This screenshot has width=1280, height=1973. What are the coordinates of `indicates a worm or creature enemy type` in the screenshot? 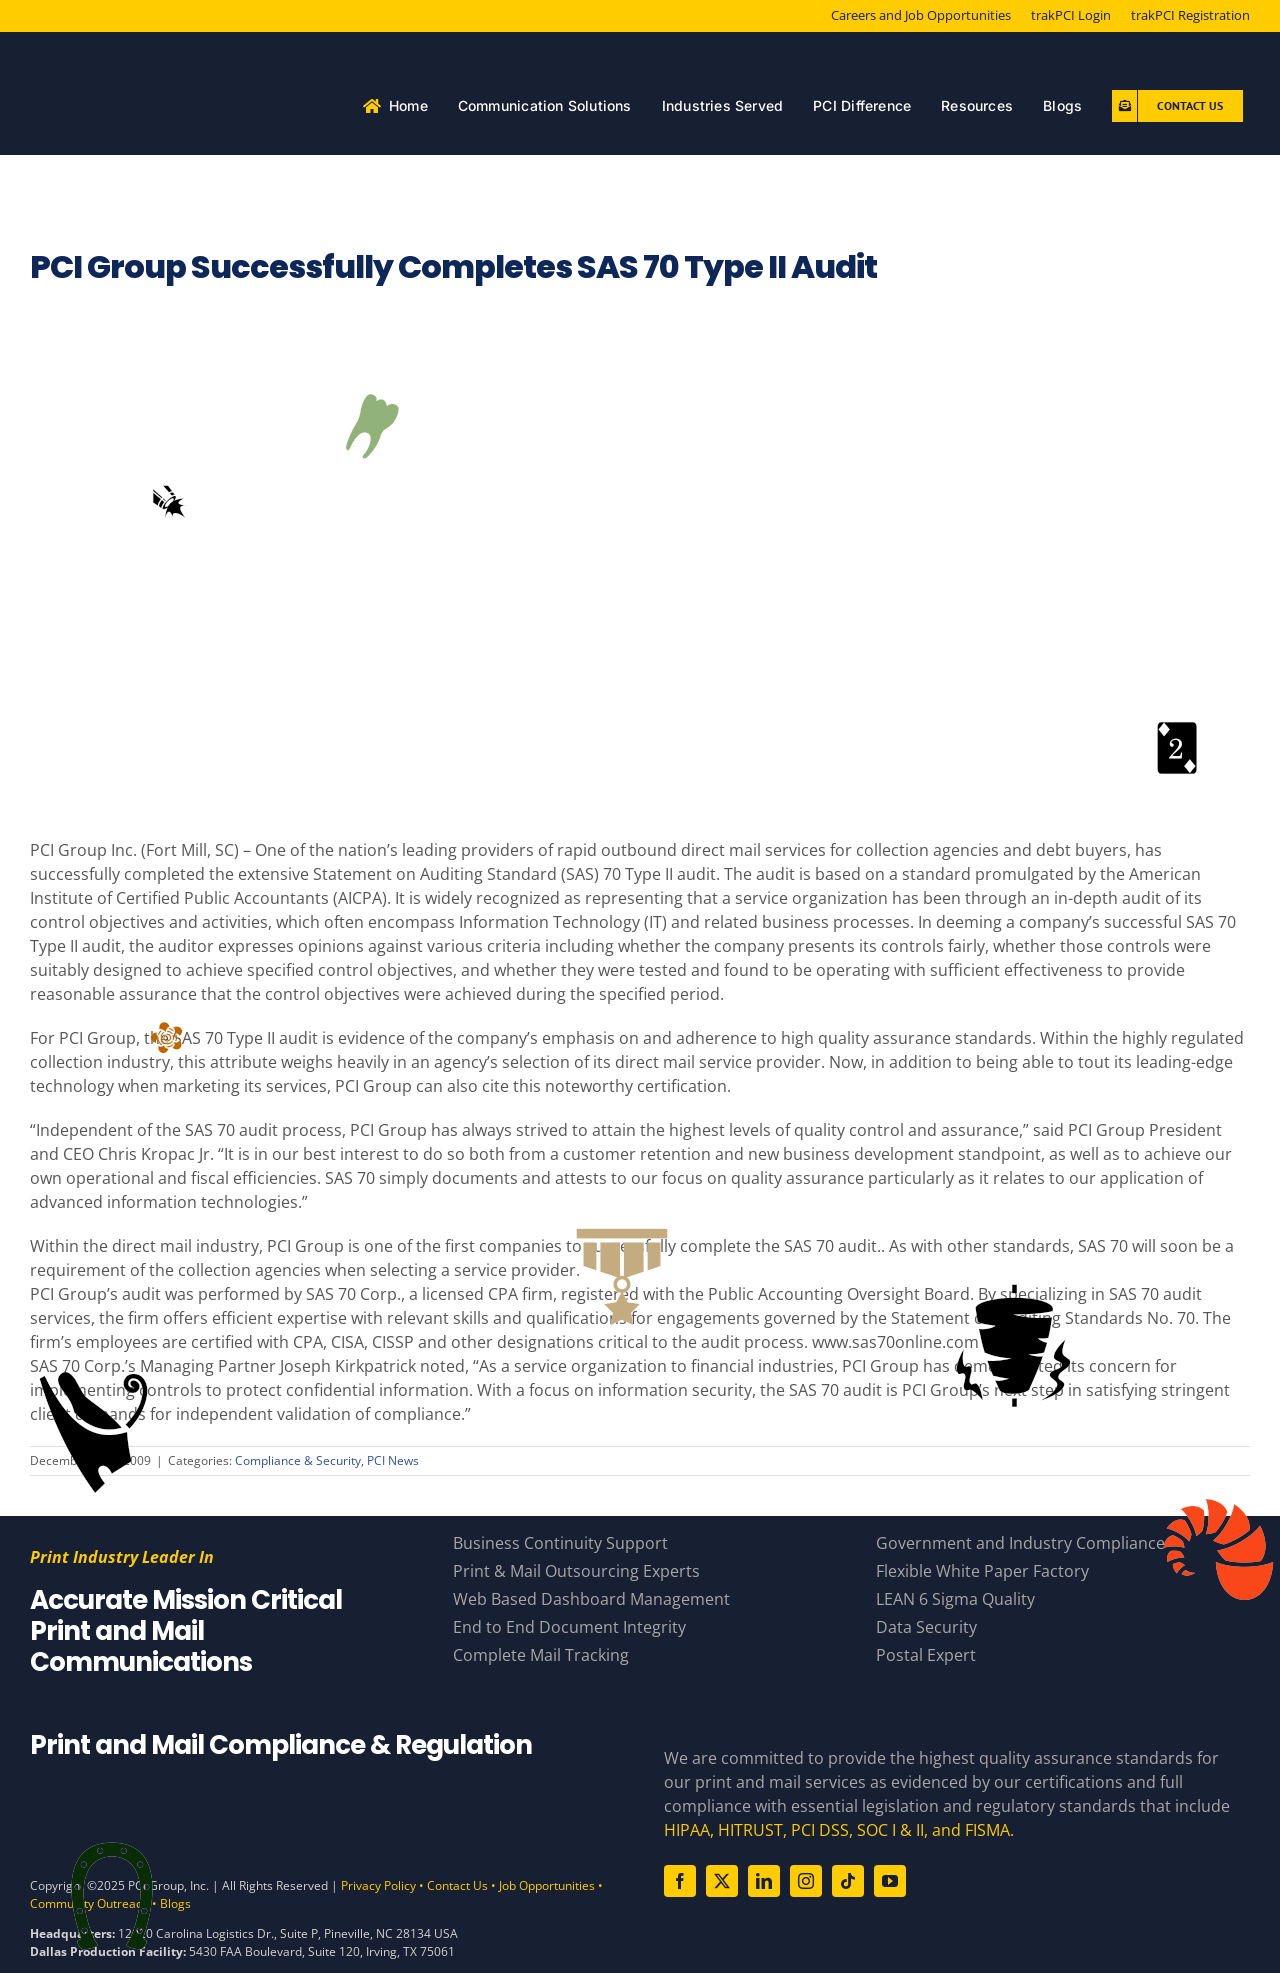 It's located at (166, 1037).